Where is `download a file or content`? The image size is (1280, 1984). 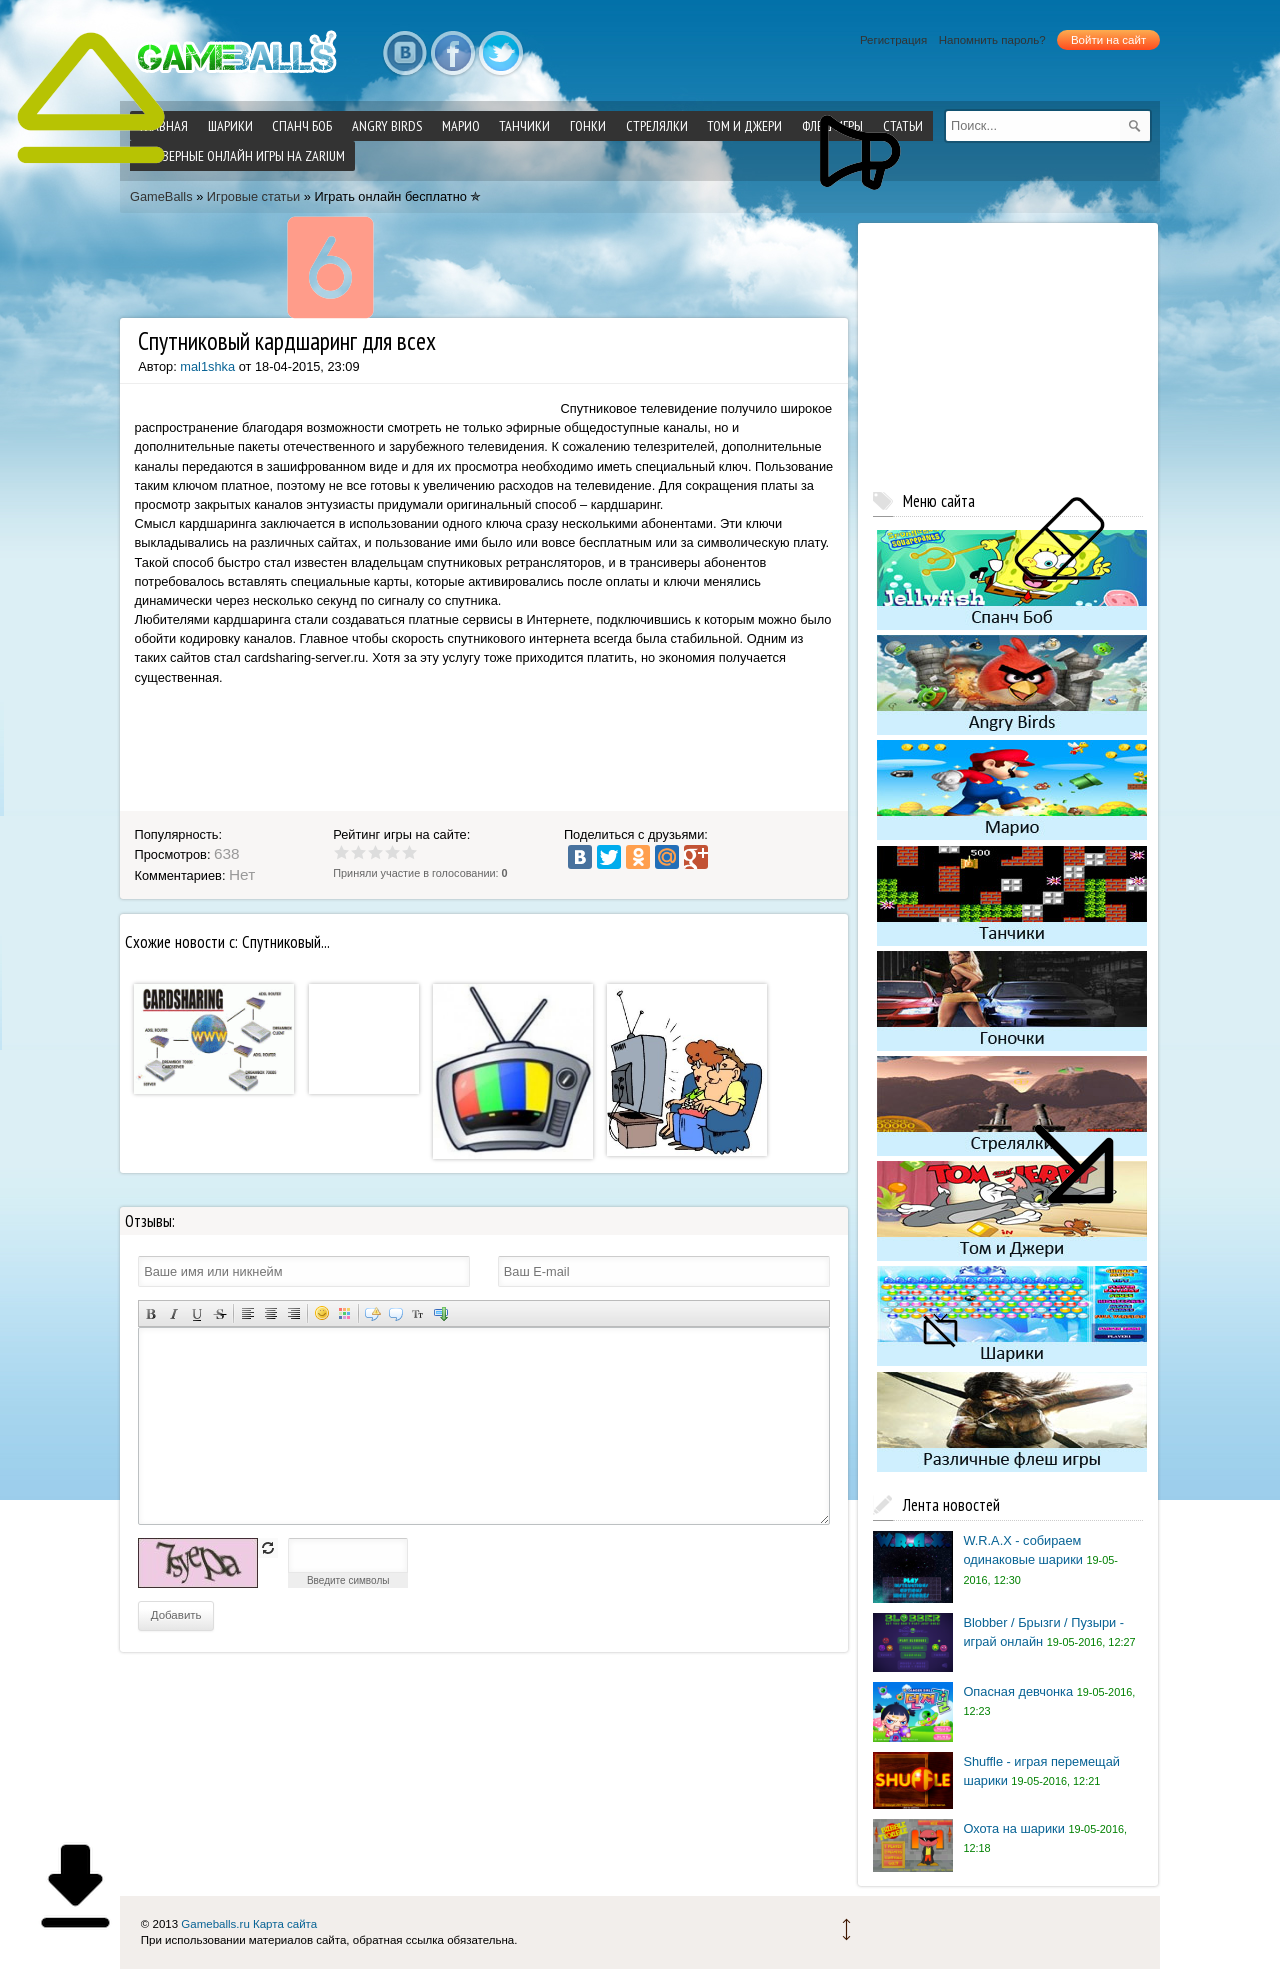
download a file or content is located at coordinates (75, 1888).